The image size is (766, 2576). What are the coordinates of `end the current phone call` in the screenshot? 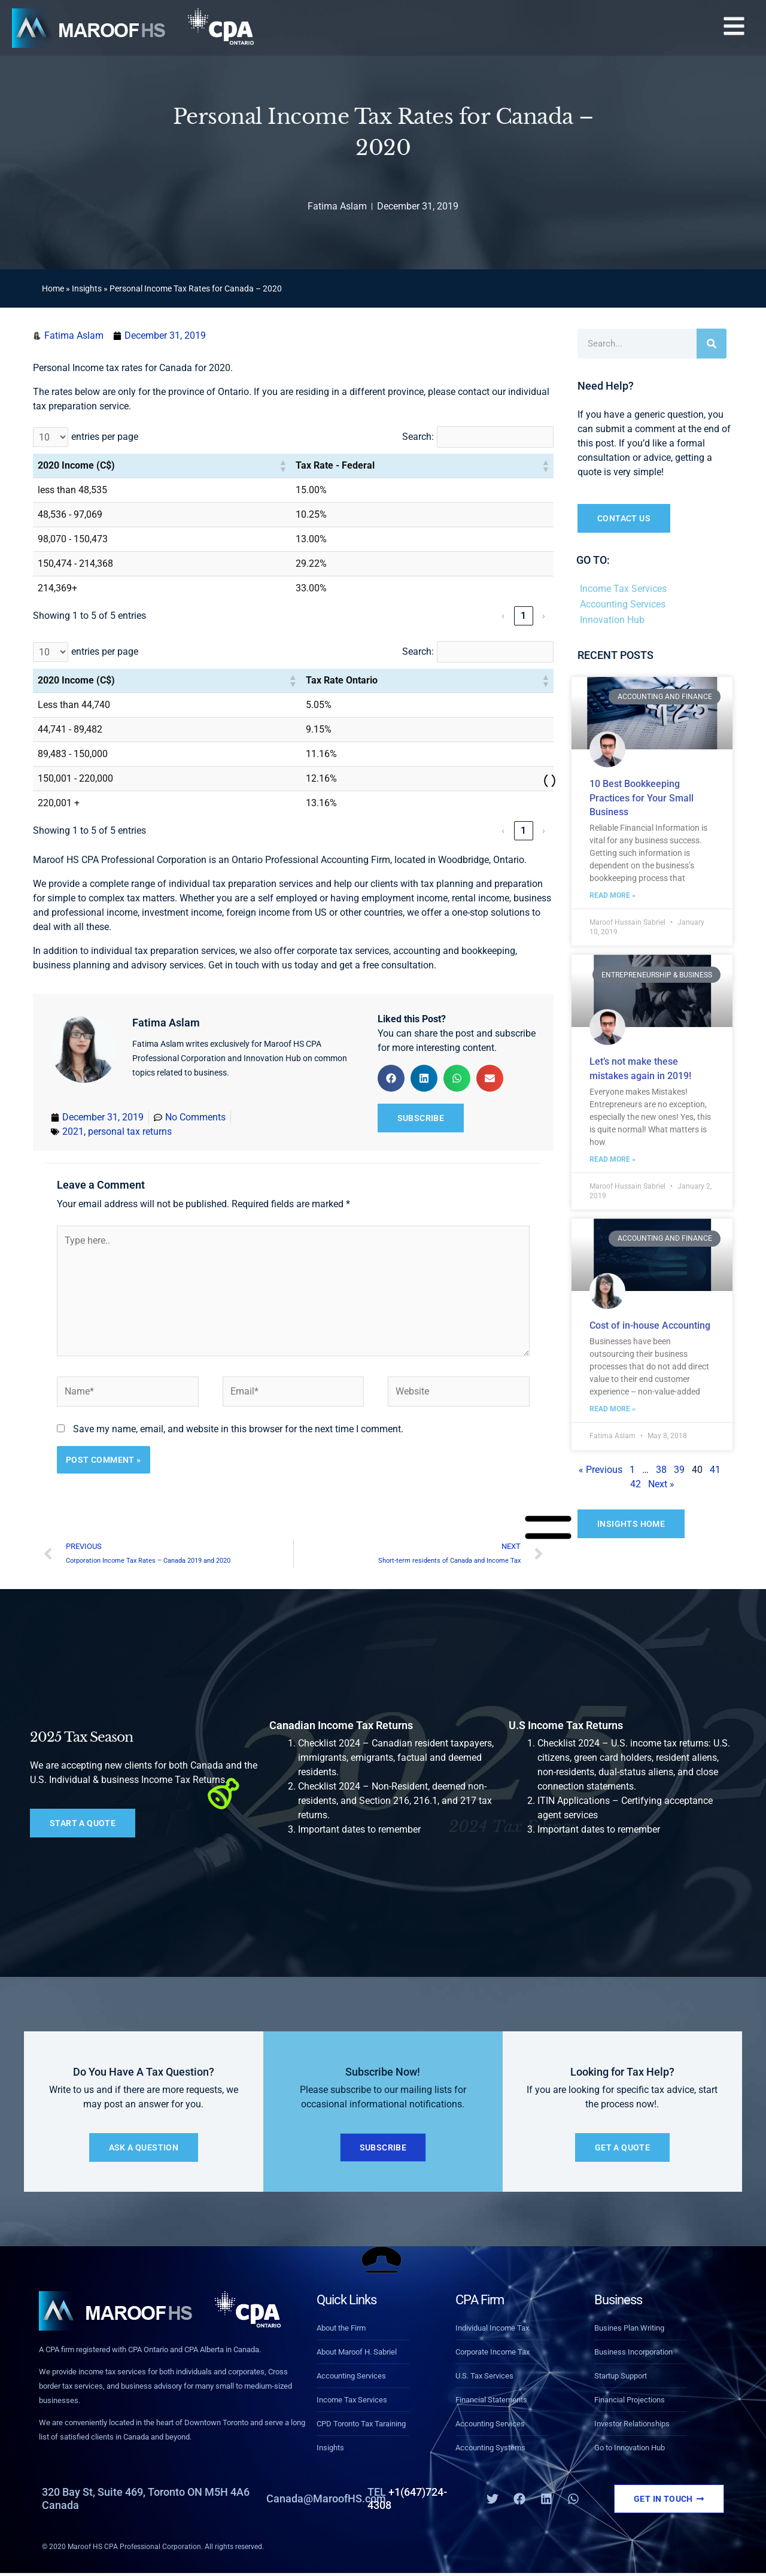 It's located at (381, 2259).